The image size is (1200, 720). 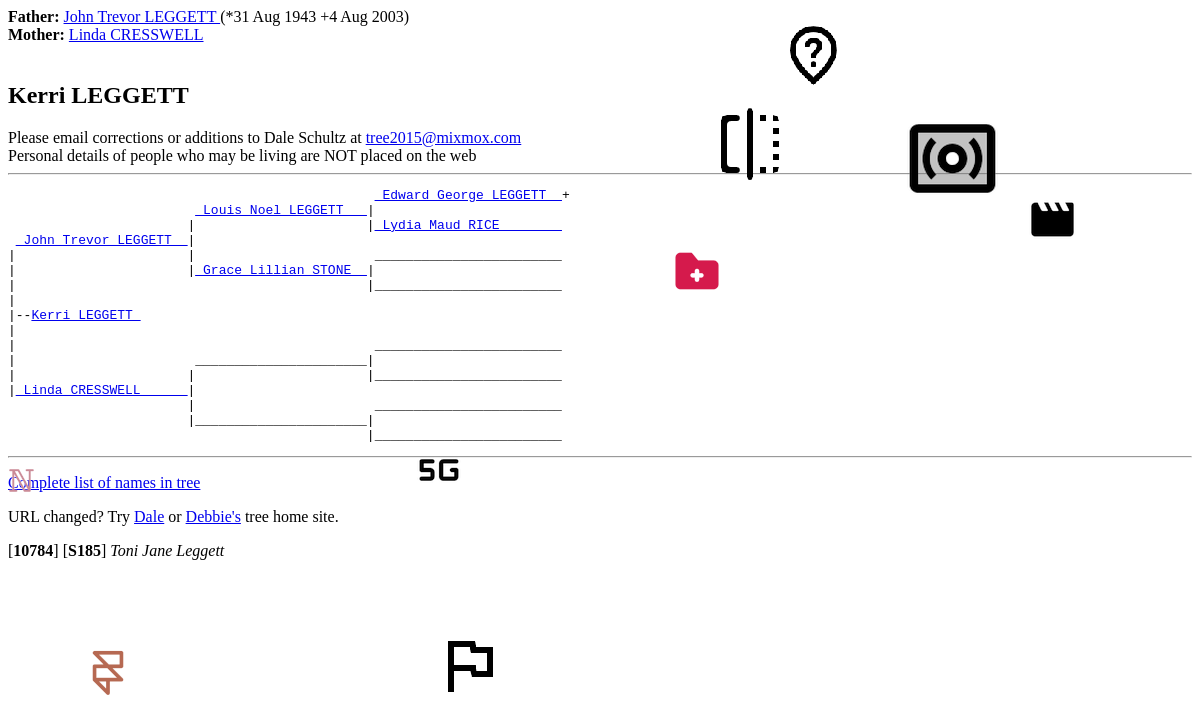 What do you see at coordinates (750, 144) in the screenshot?
I see `flip image horizontally` at bounding box center [750, 144].